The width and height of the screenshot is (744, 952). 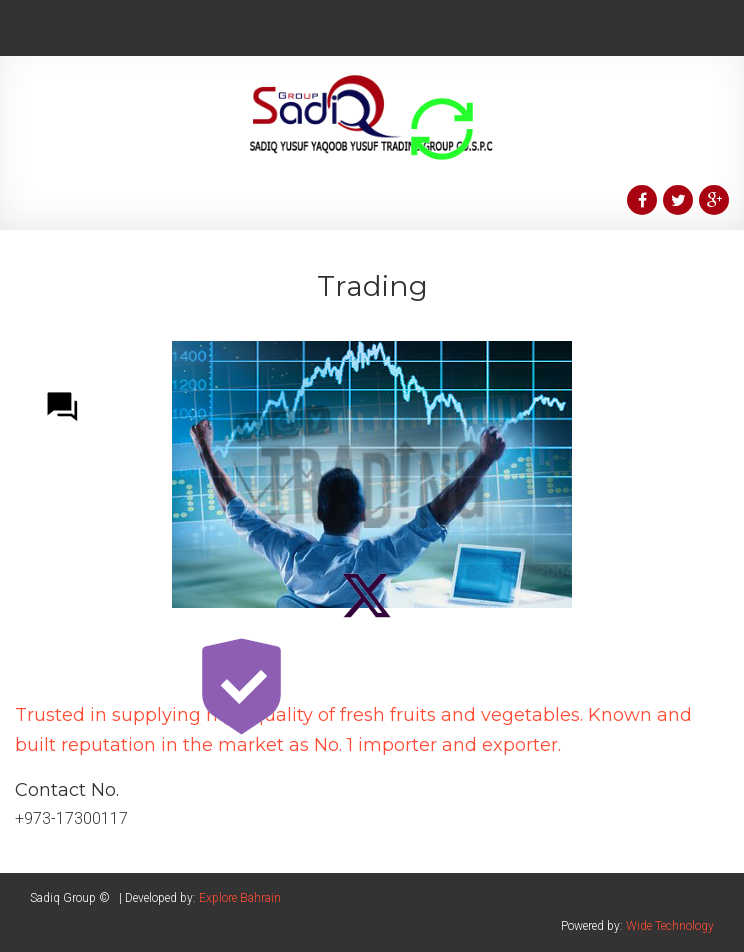 I want to click on repeat or loop content continuously, so click(x=442, y=129).